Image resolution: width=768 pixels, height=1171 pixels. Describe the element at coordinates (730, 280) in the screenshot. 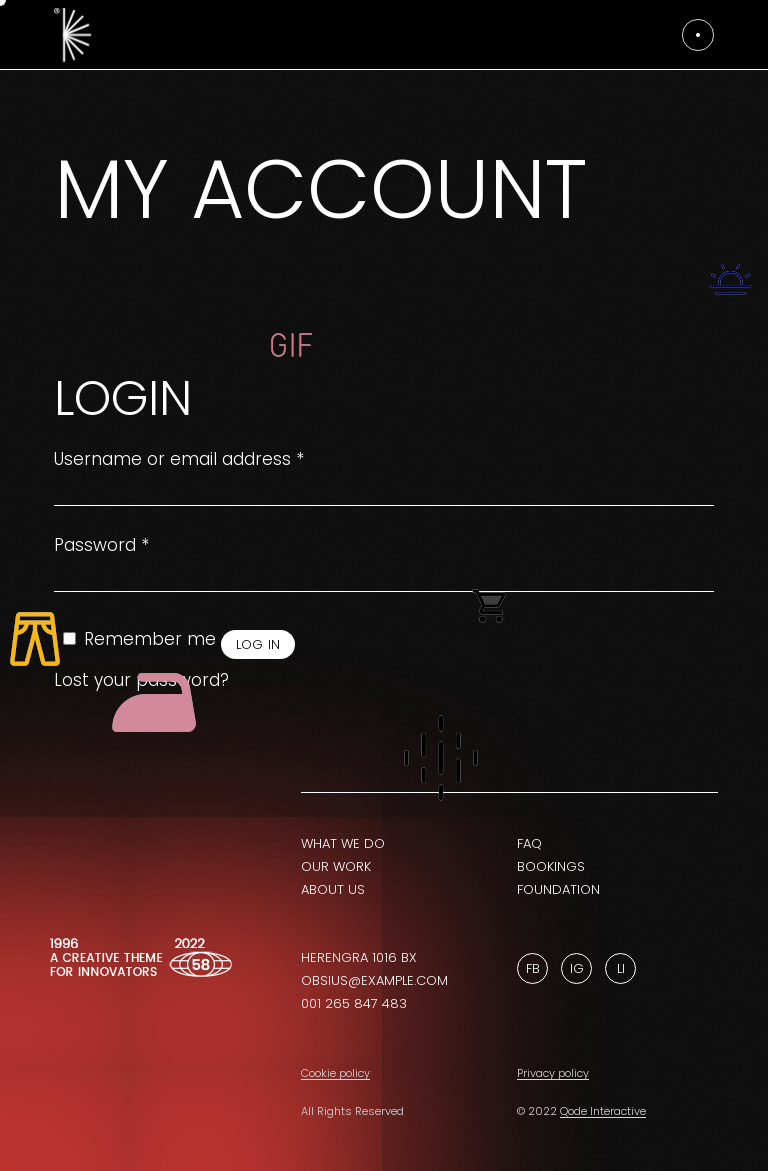

I see `toggle sunrise/sunset display mode` at that location.